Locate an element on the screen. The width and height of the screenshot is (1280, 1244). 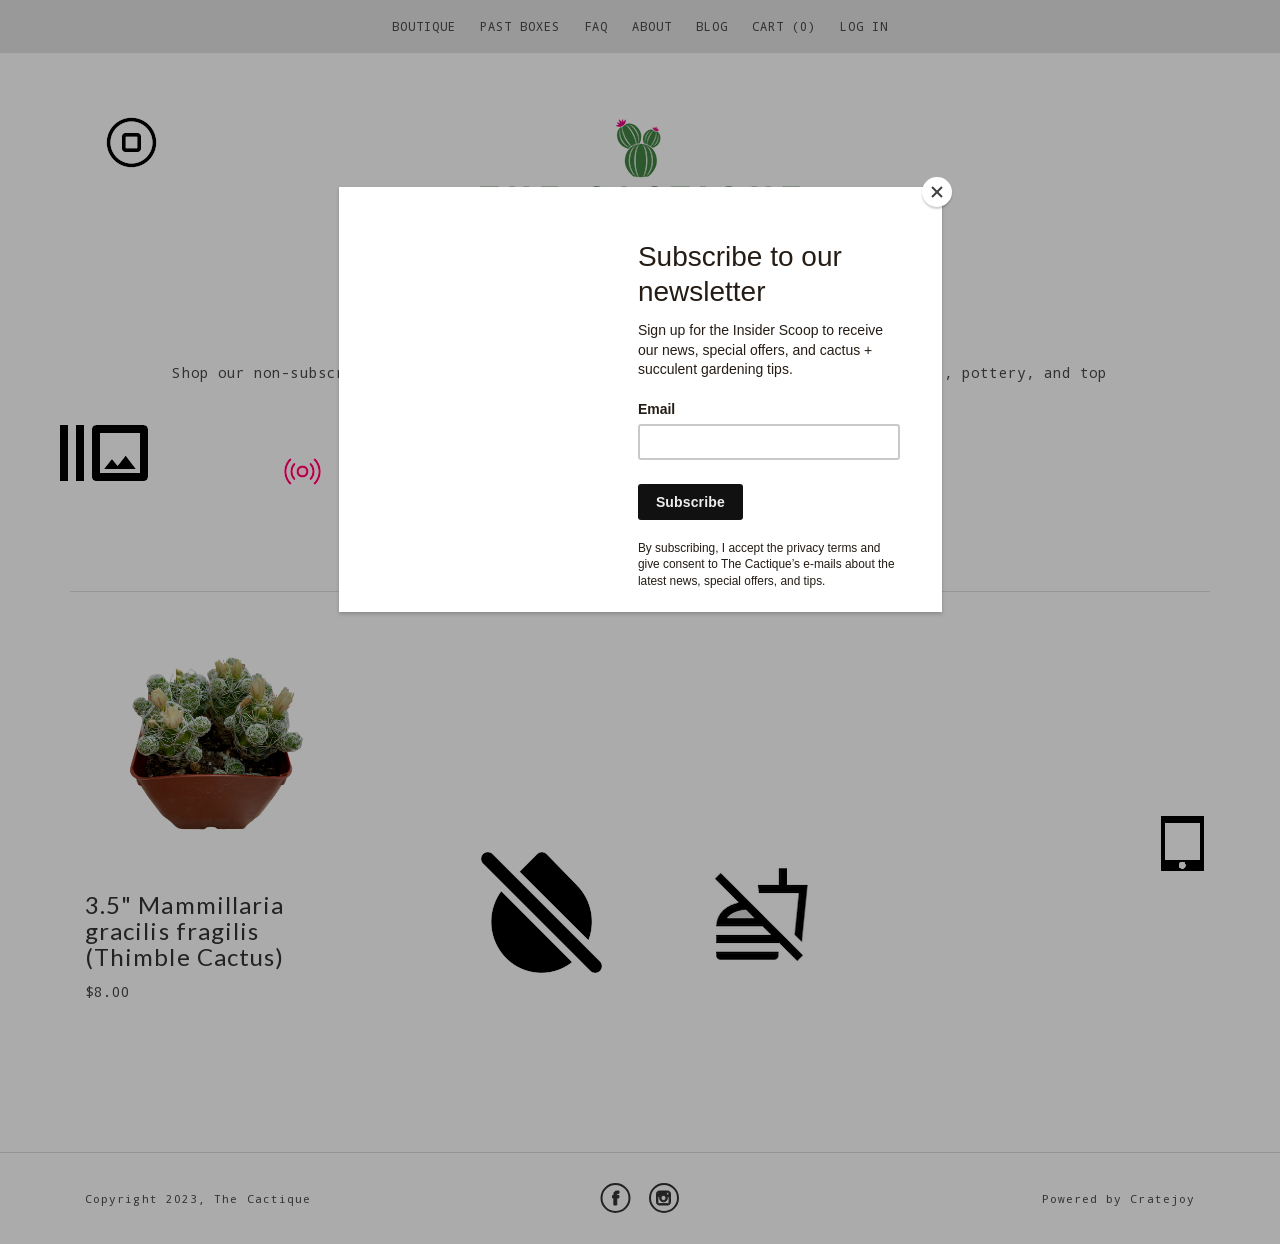
indicates food is not allowed in this area is located at coordinates (762, 914).